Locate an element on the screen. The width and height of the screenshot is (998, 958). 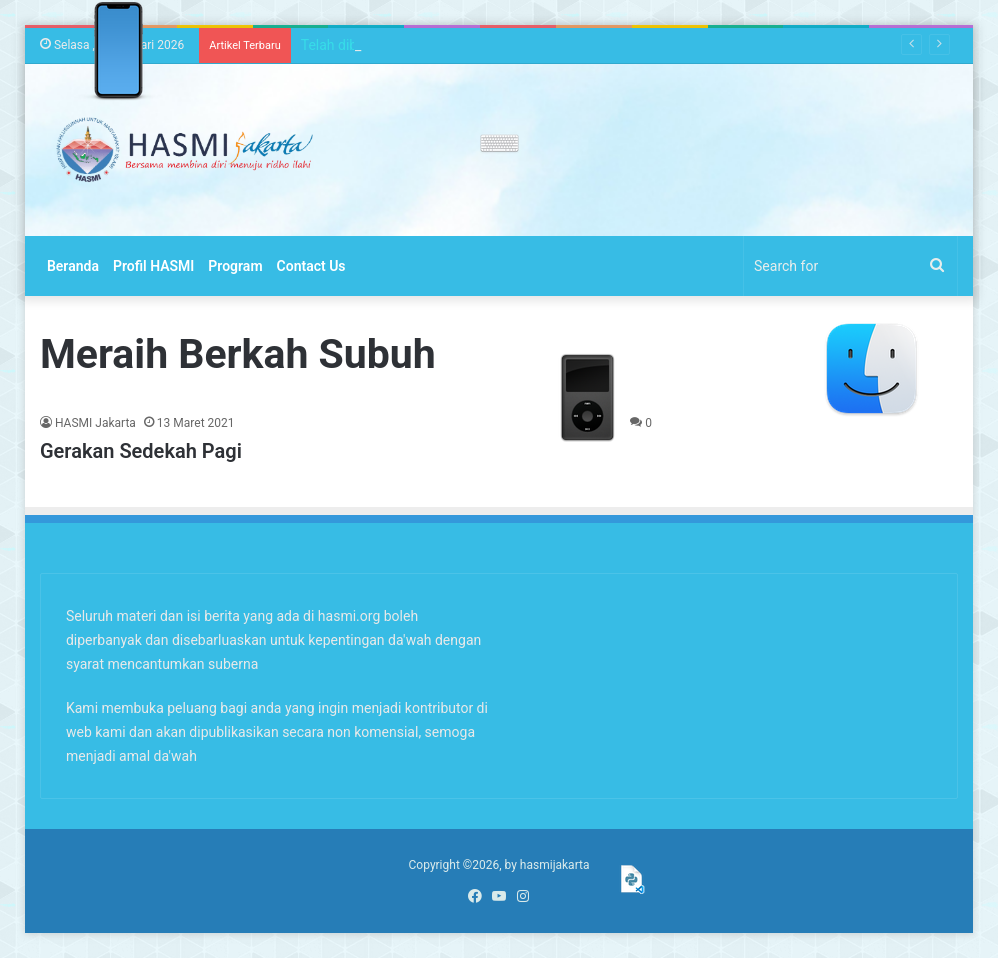
open a python file in visual studio code is located at coordinates (631, 879).